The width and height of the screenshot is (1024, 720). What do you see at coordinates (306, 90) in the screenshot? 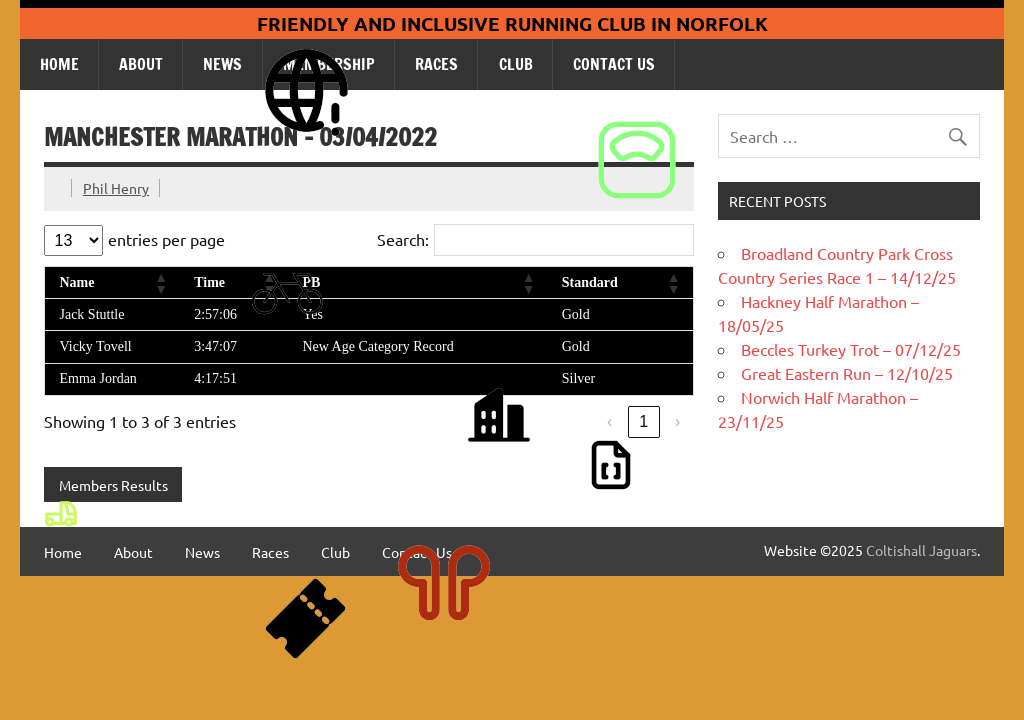
I see `indicates a global network or internet connection issue` at bounding box center [306, 90].